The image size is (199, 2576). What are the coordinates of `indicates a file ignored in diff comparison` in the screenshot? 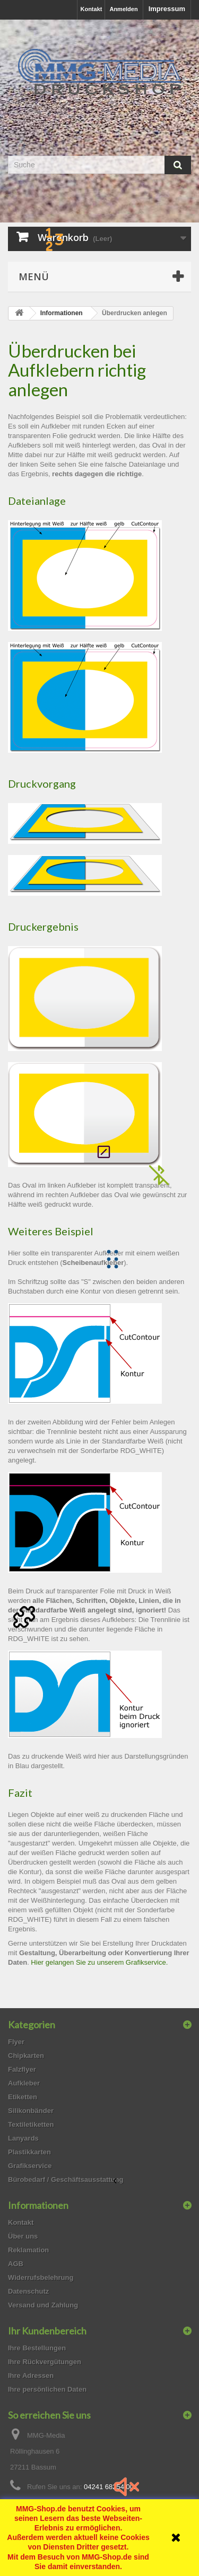 It's located at (103, 1152).